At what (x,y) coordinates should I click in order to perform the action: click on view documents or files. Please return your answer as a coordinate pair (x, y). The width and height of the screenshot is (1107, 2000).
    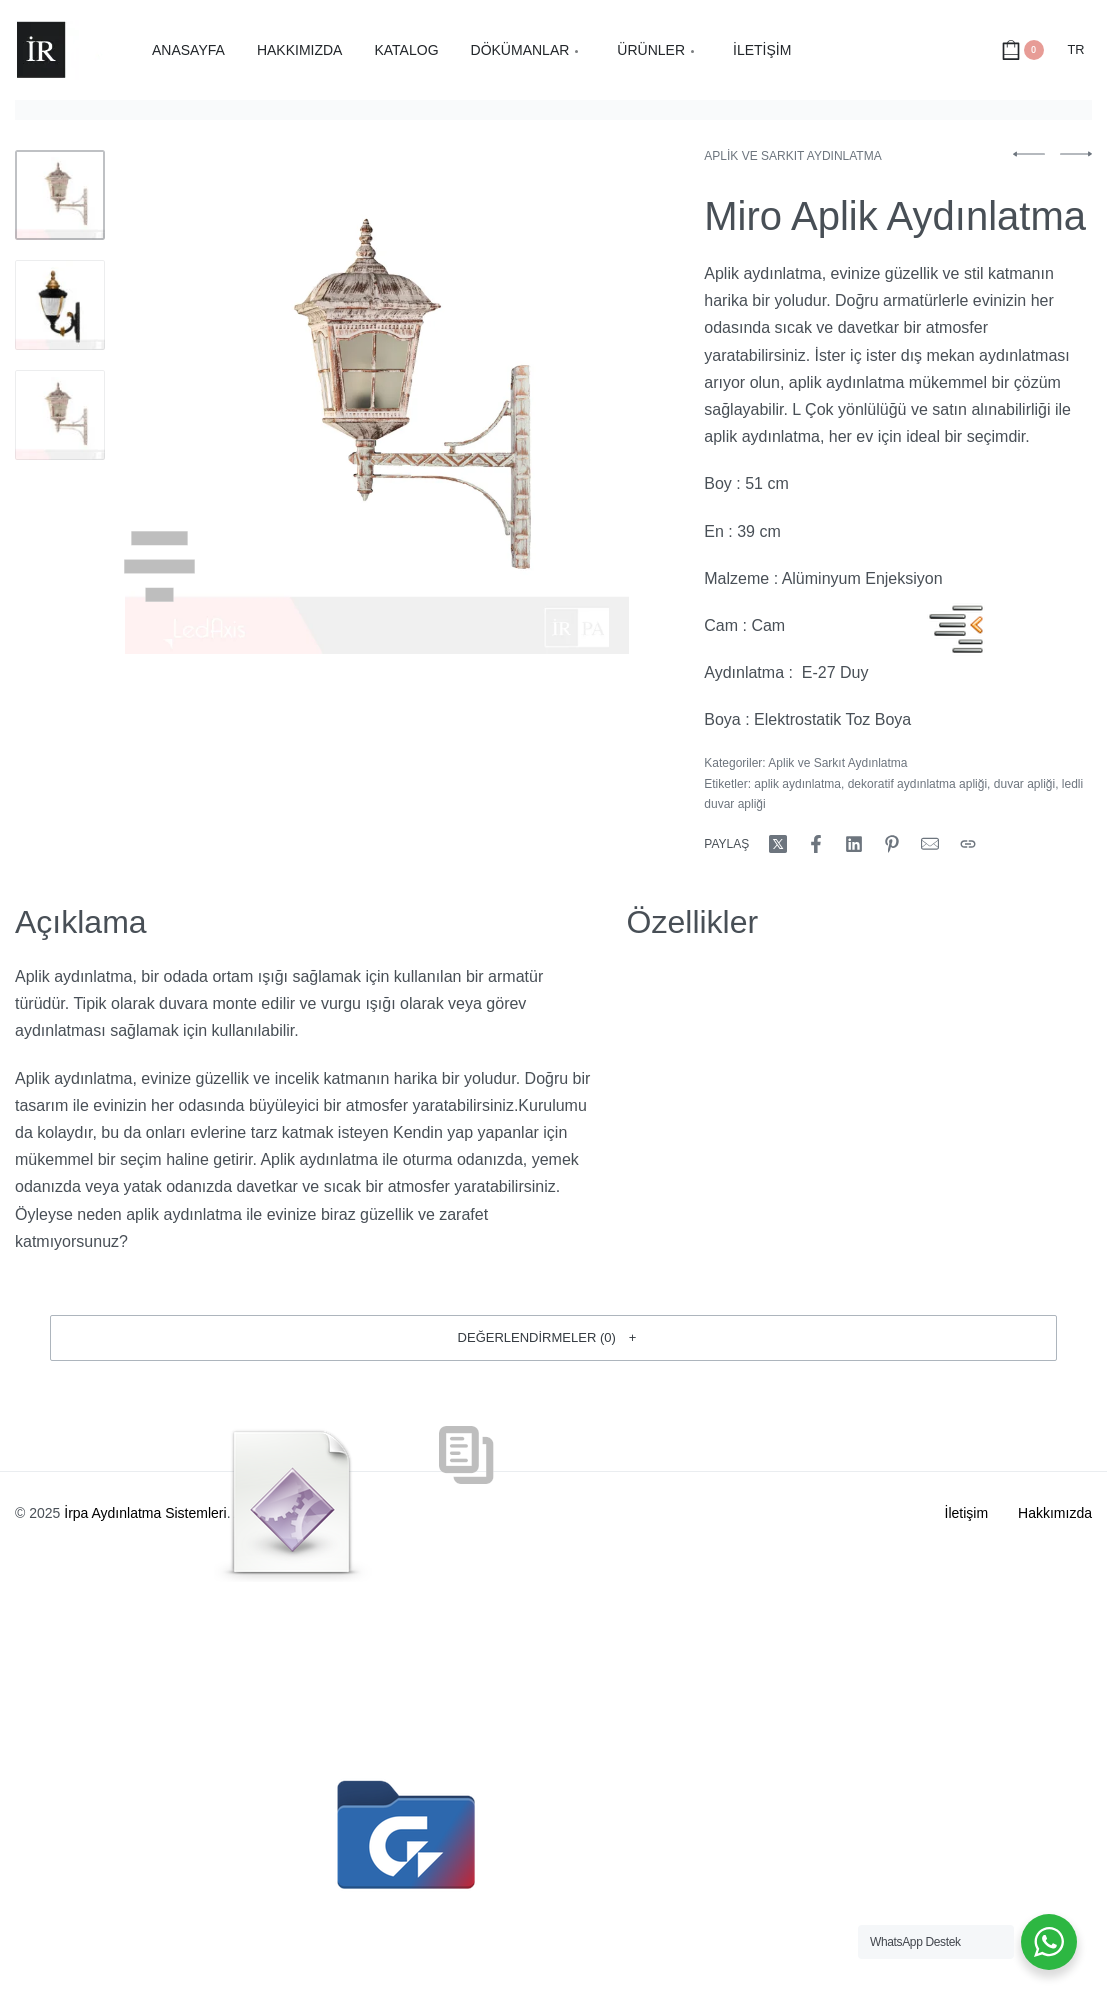
    Looking at the image, I should click on (468, 1455).